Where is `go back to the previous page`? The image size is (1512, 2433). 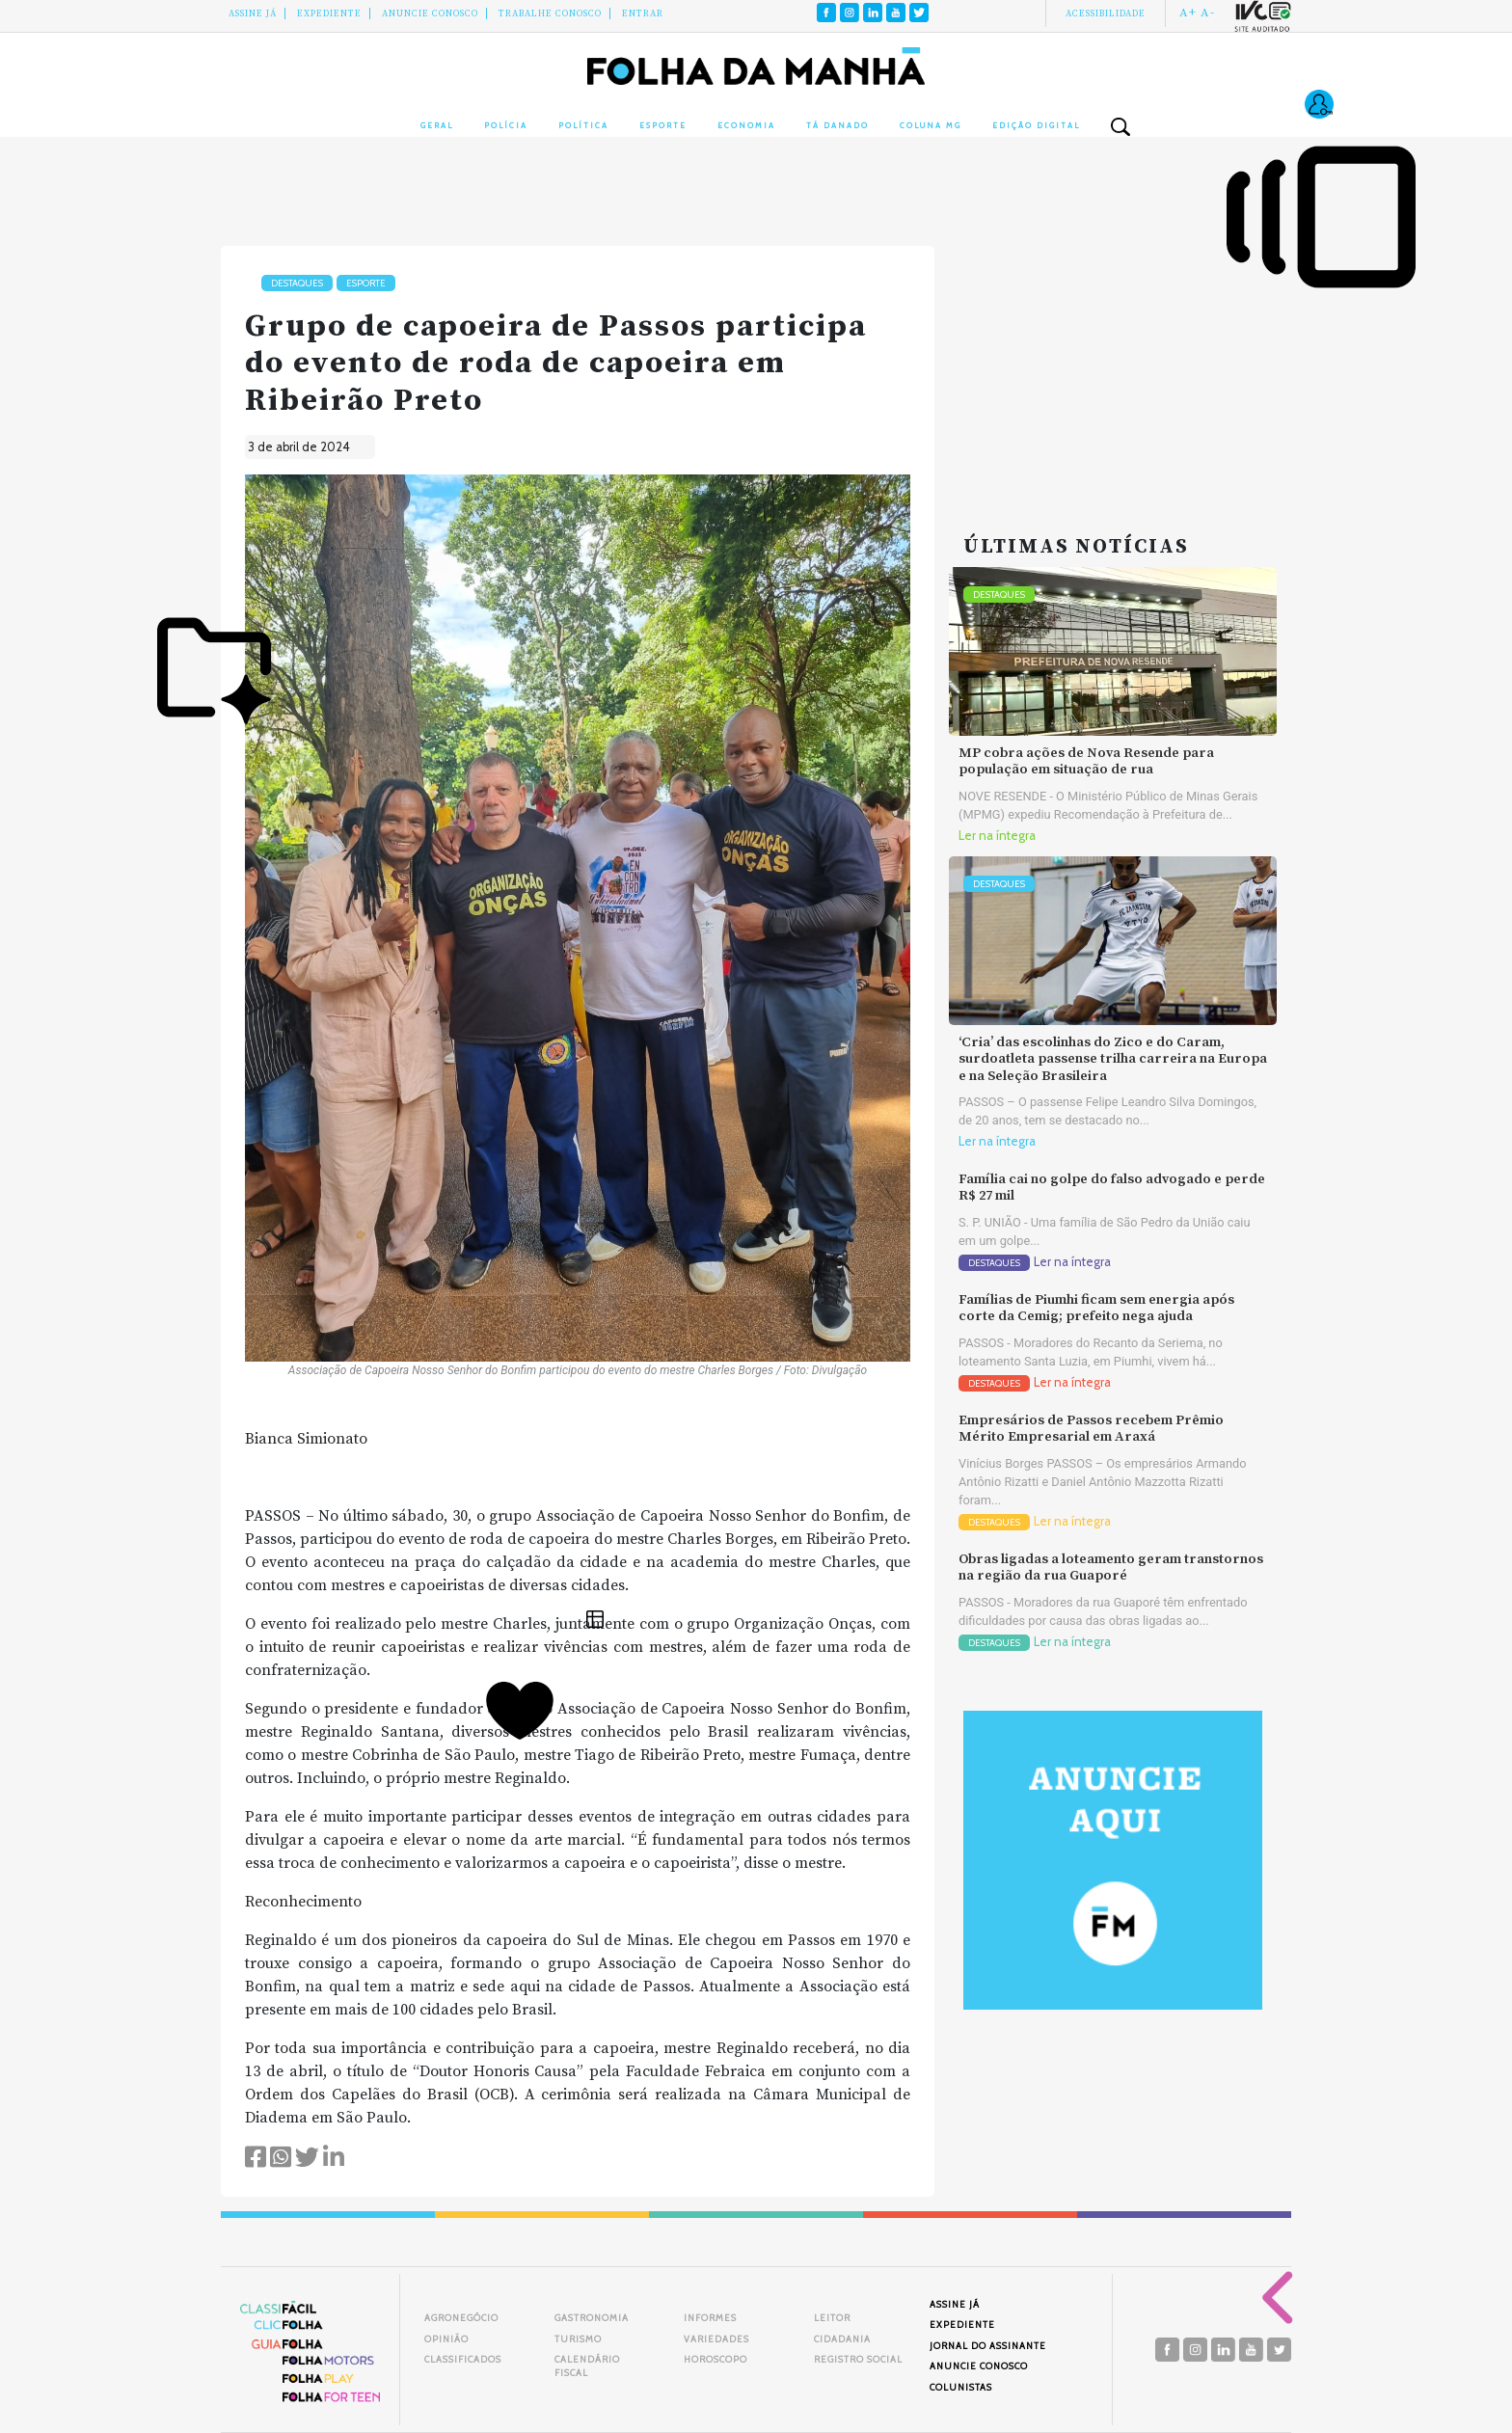
go back to the previous page is located at coordinates (1282, 2297).